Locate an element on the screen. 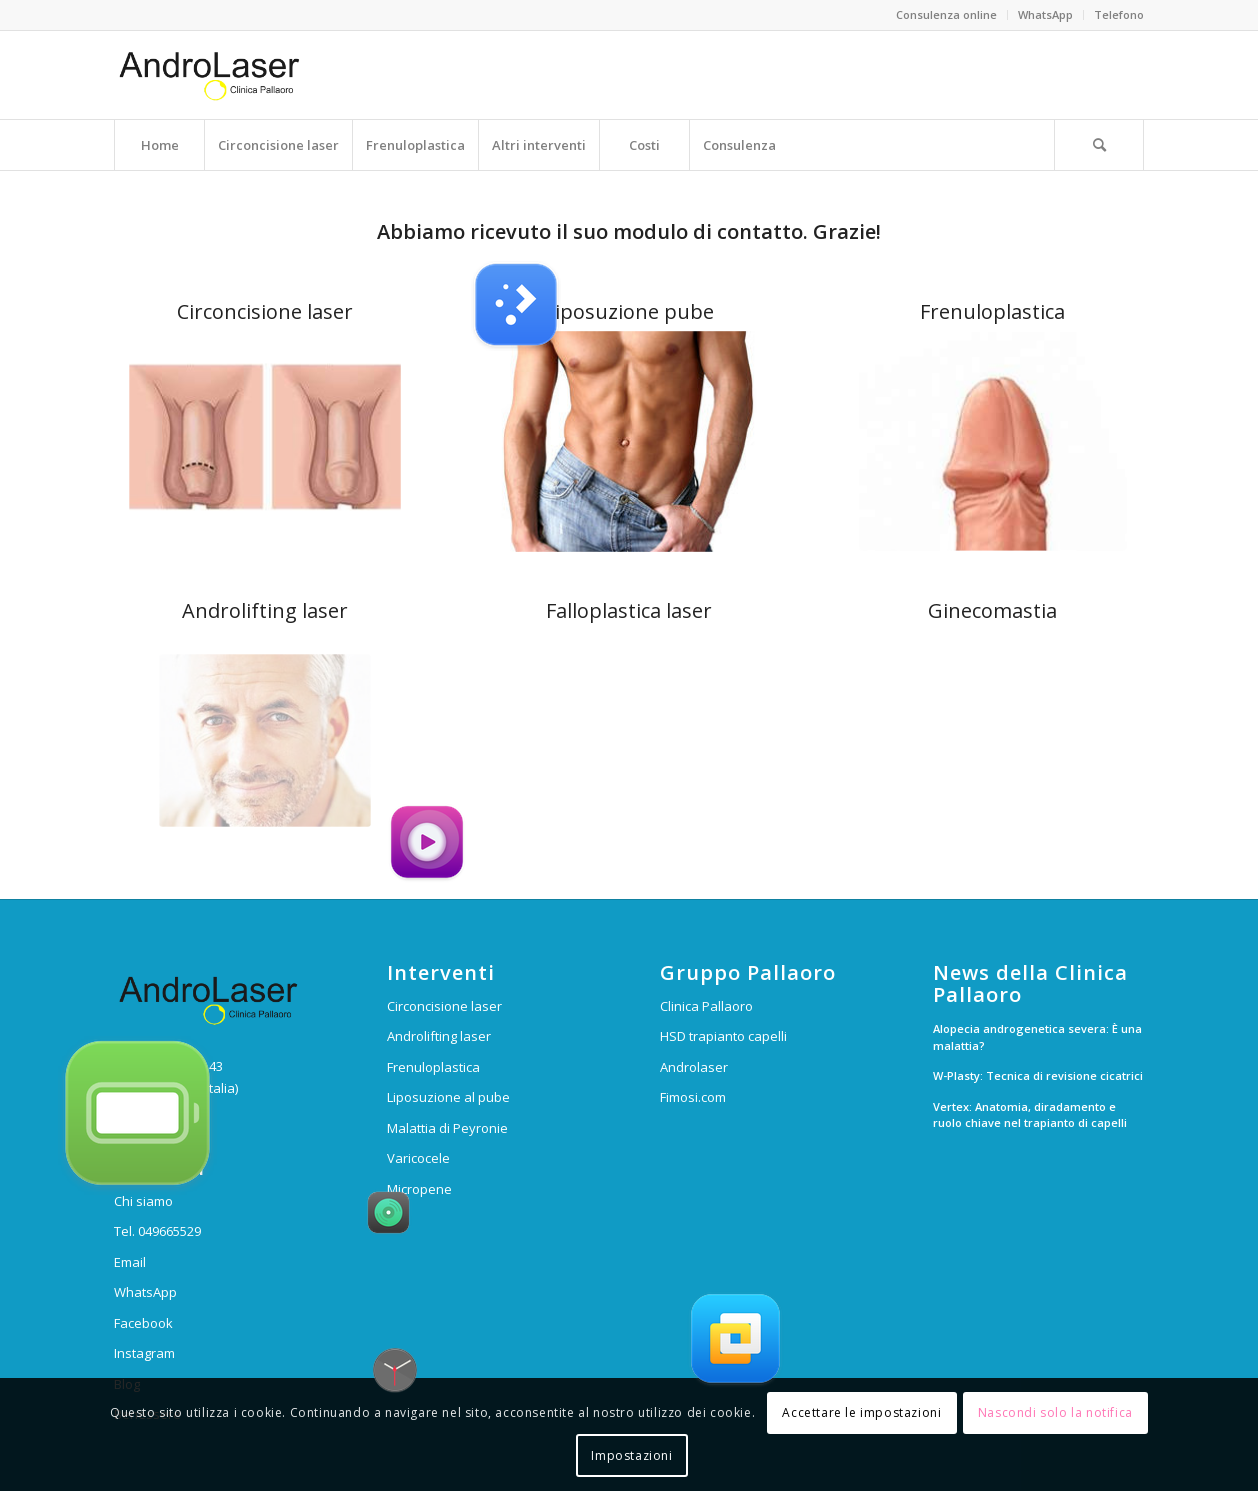 The image size is (1258, 1491). open vmware workstation is located at coordinates (735, 1338).